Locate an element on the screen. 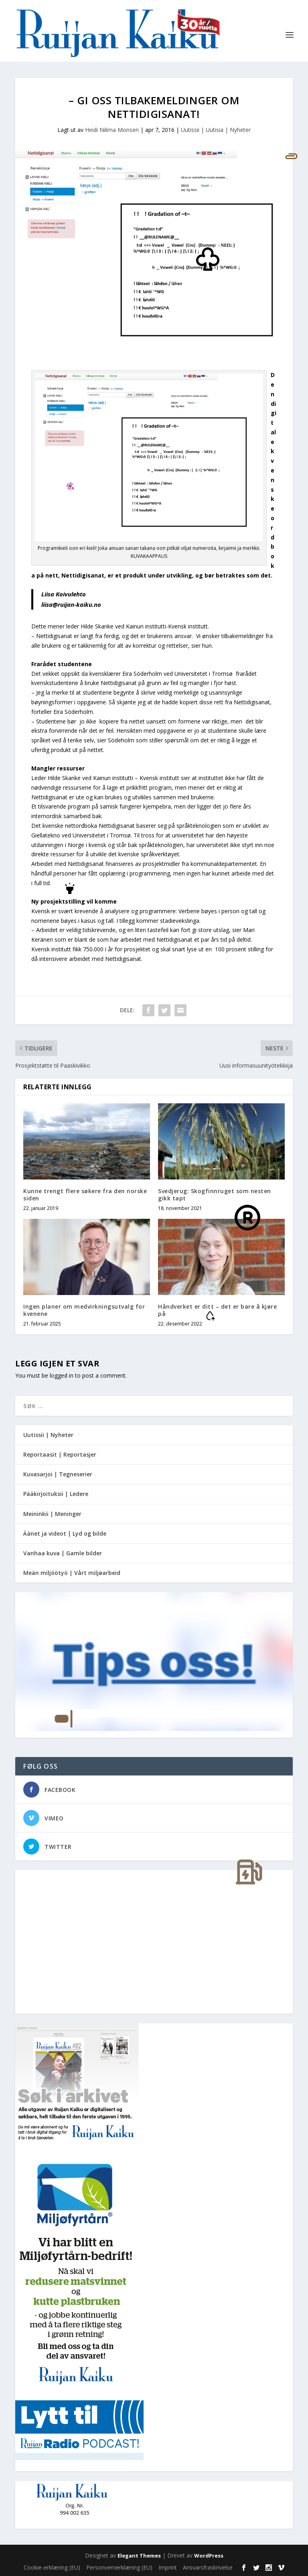  align selected element to the right is located at coordinates (63, 1719).